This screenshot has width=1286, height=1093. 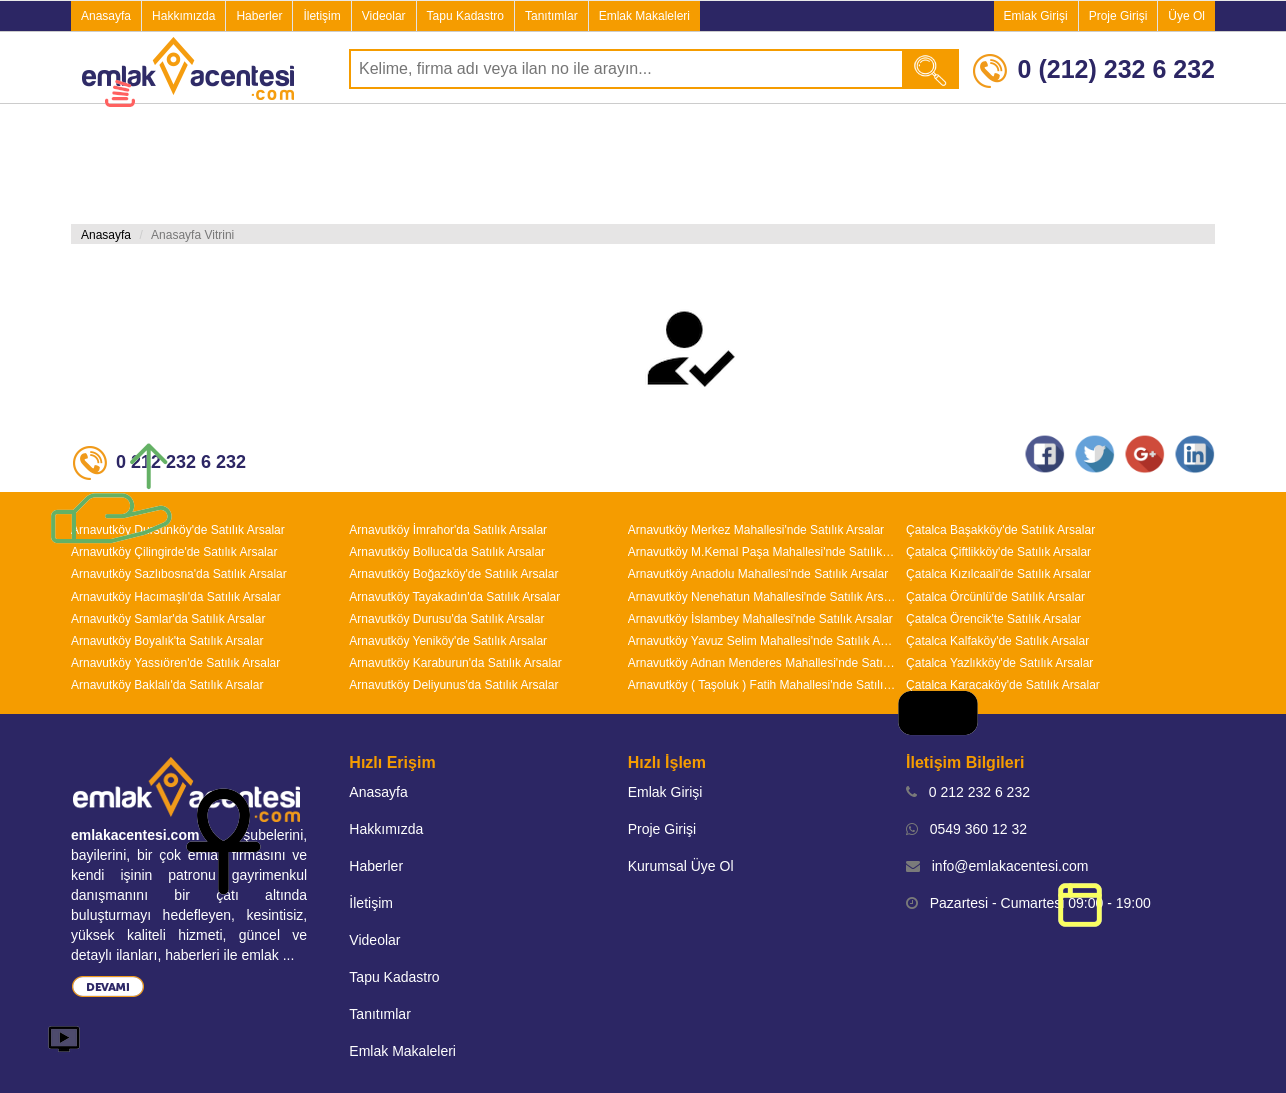 I want to click on crop image to 16:9 aspect ratio, so click(x=938, y=713).